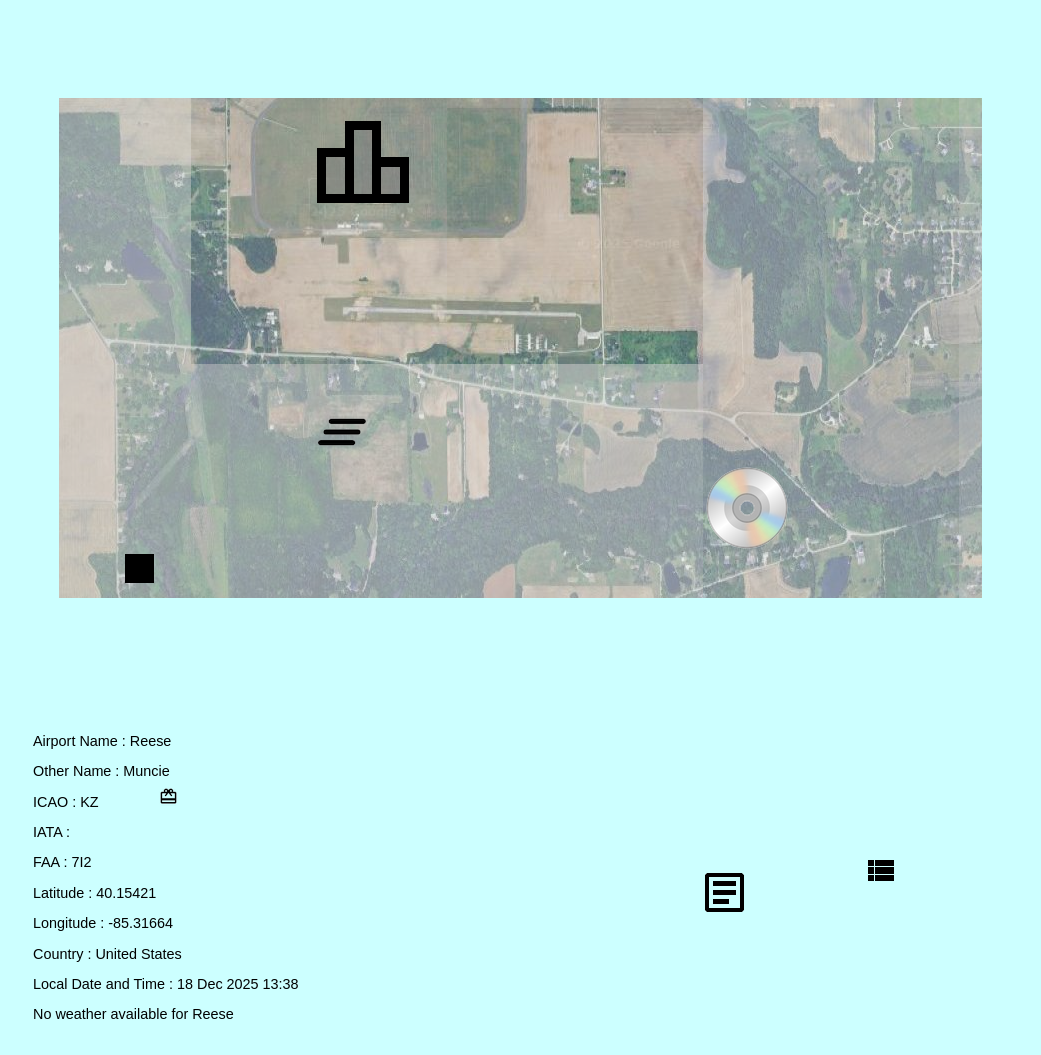 Image resolution: width=1041 pixels, height=1055 pixels. Describe the element at coordinates (139, 568) in the screenshot. I see `stop media playback` at that location.